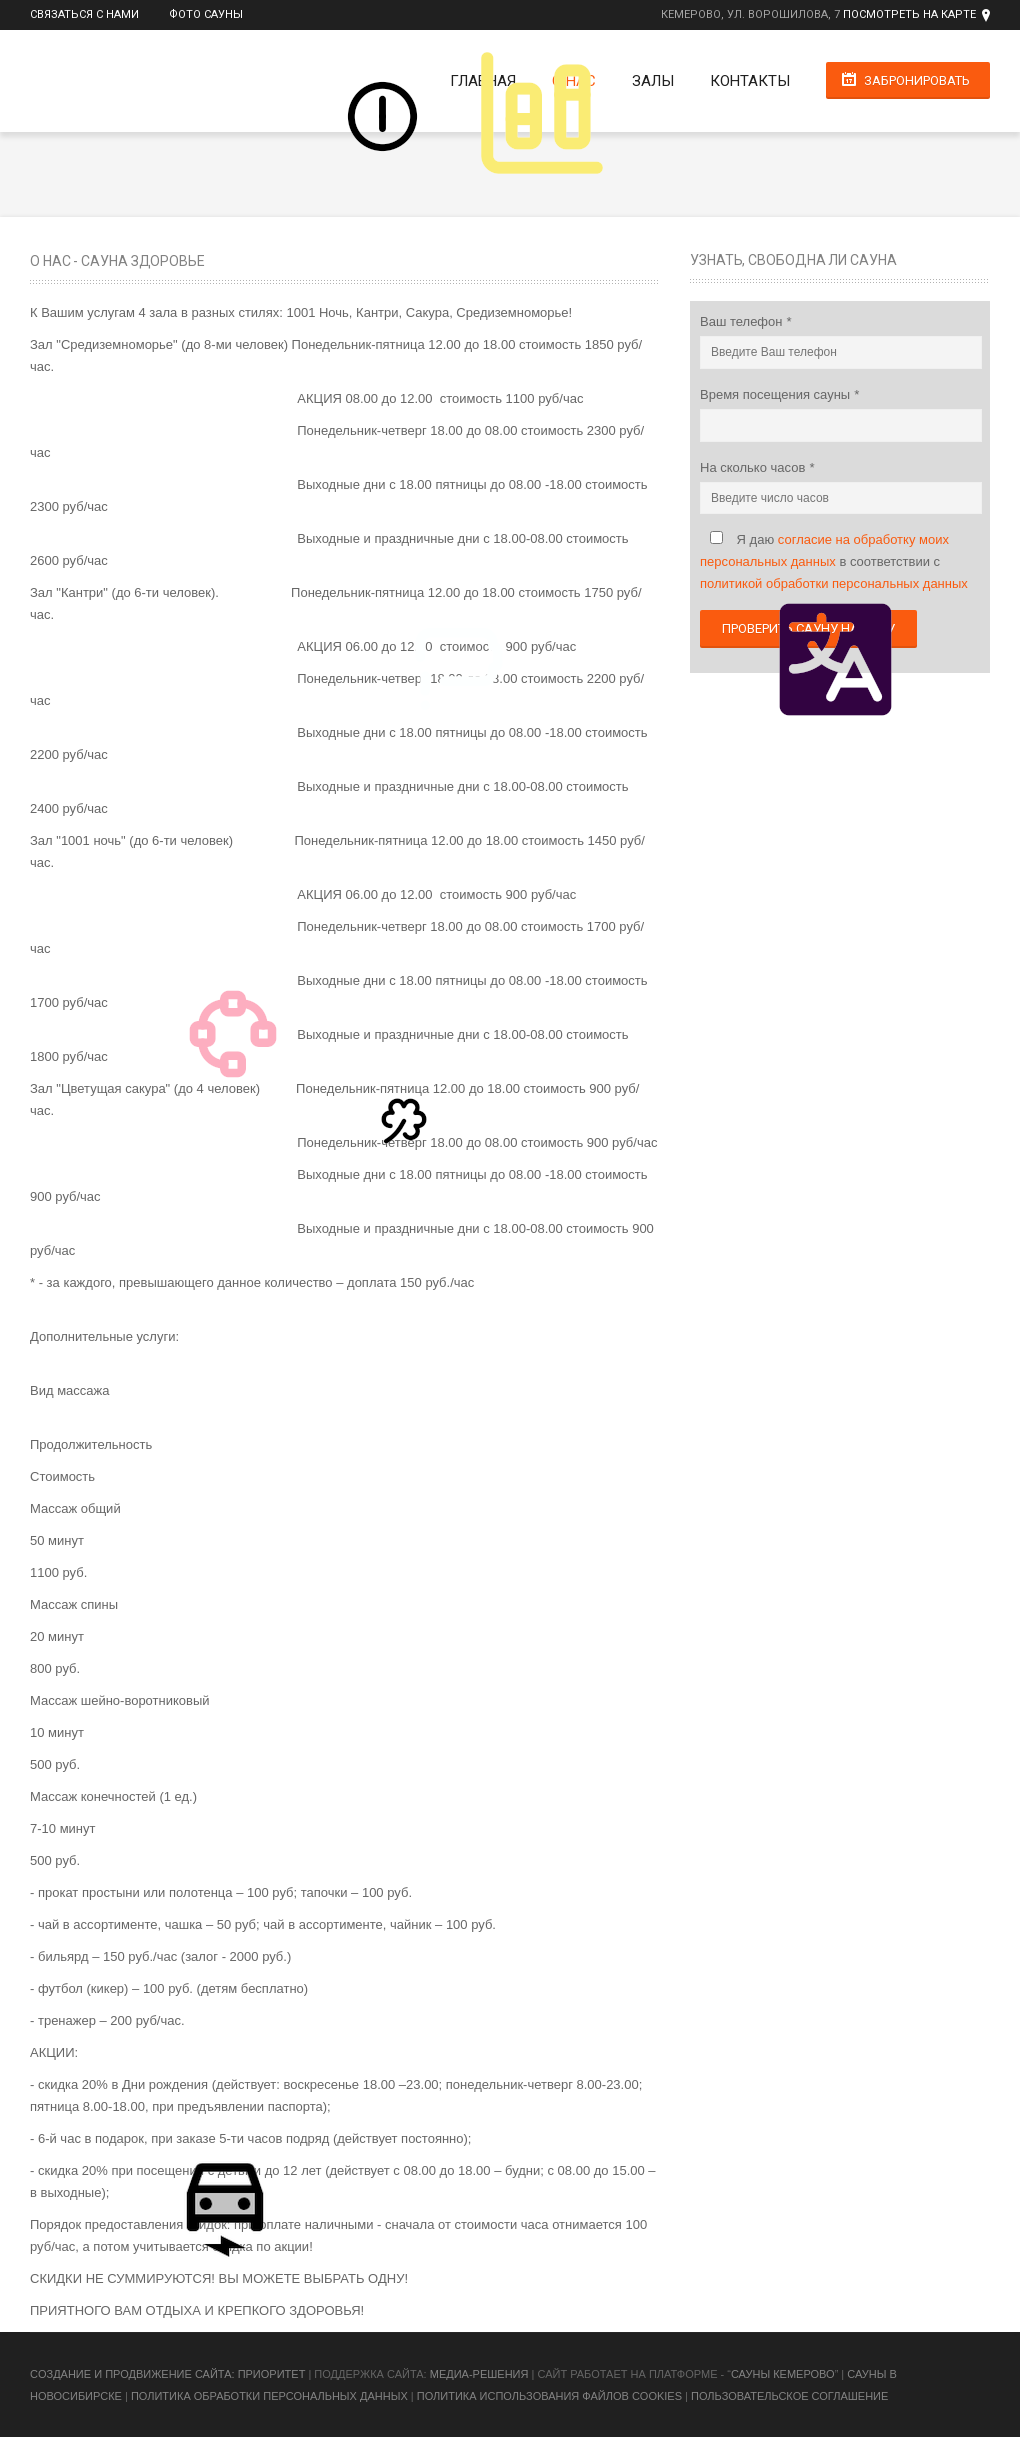 The height and width of the screenshot is (2437, 1020). What do you see at coordinates (233, 1034) in the screenshot?
I see `edit bezier curve anchor points` at bounding box center [233, 1034].